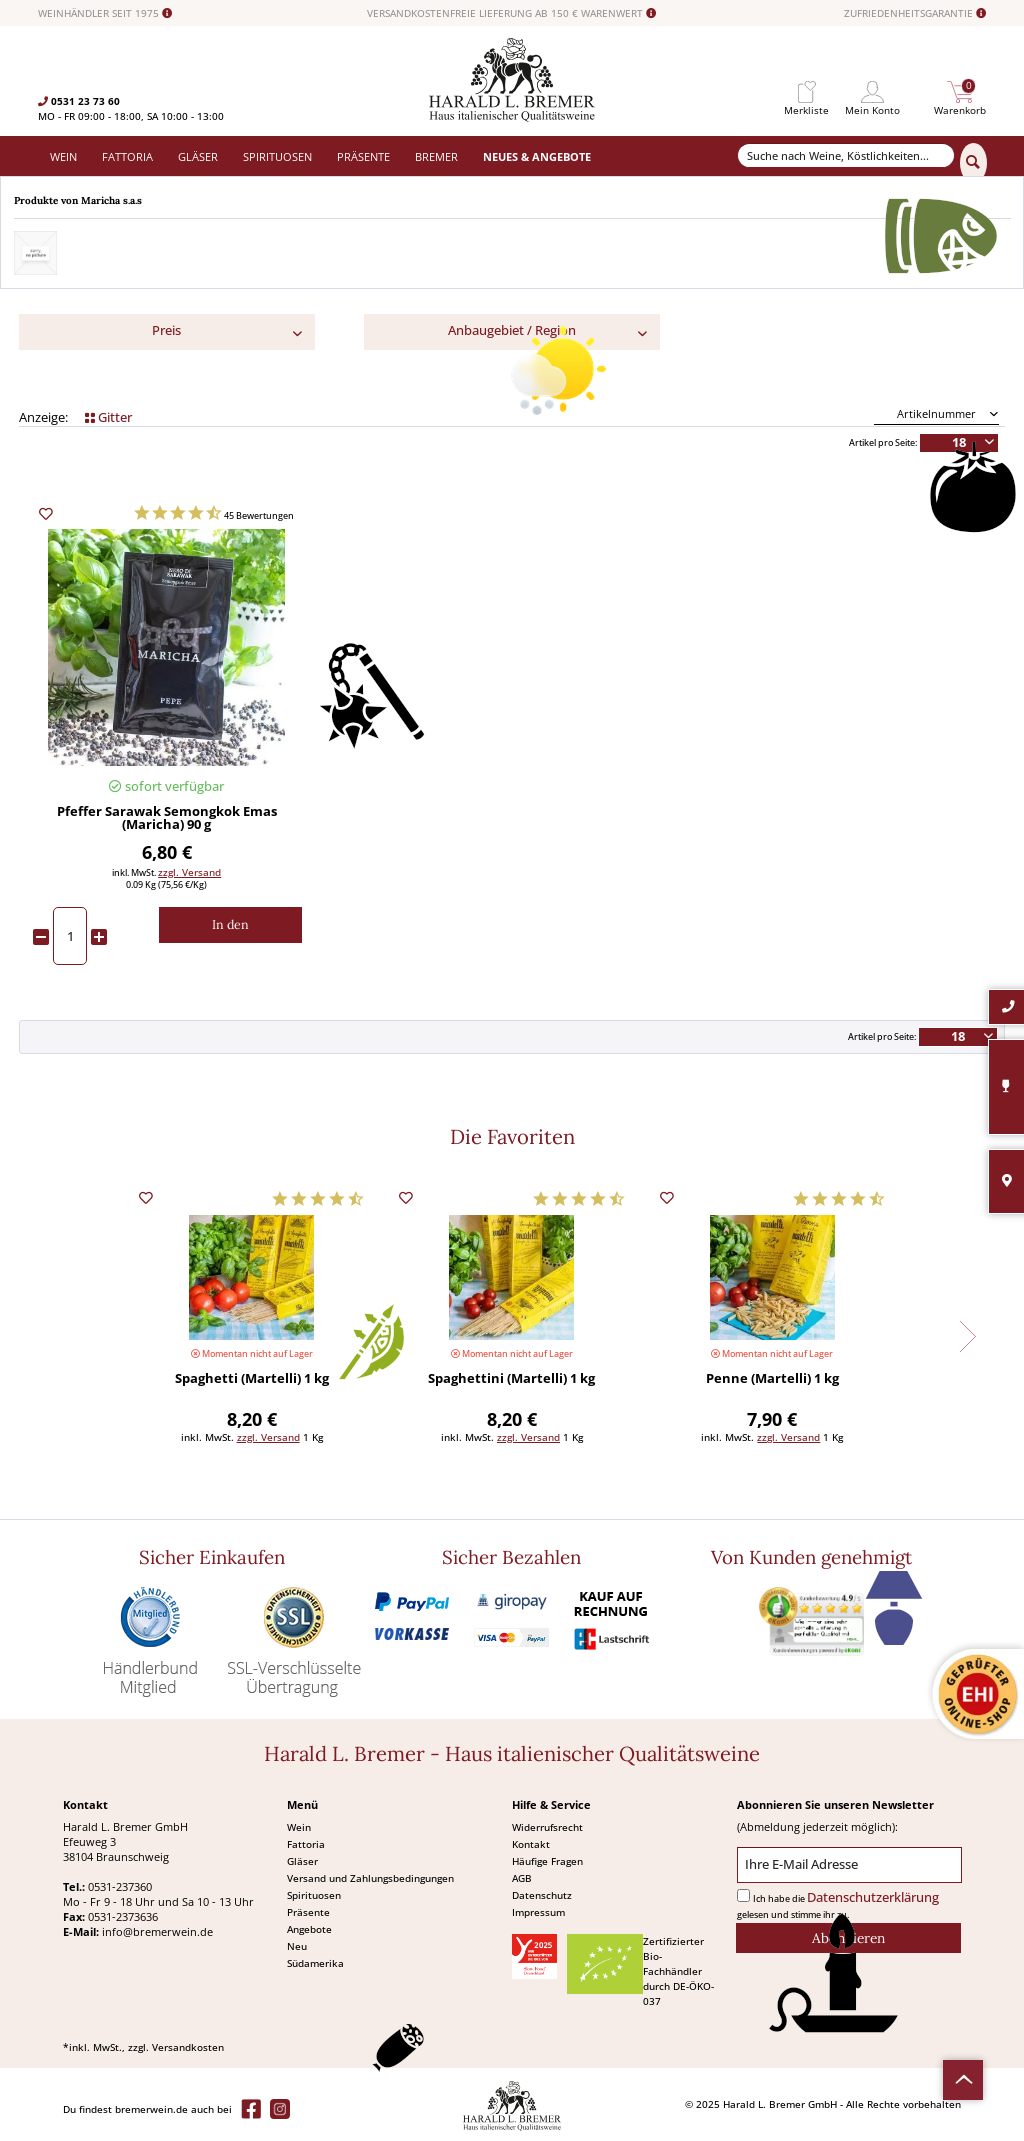 The height and width of the screenshot is (2141, 1024). Describe the element at coordinates (558, 370) in the screenshot. I see `indicates scattered snow showers during daytime` at that location.